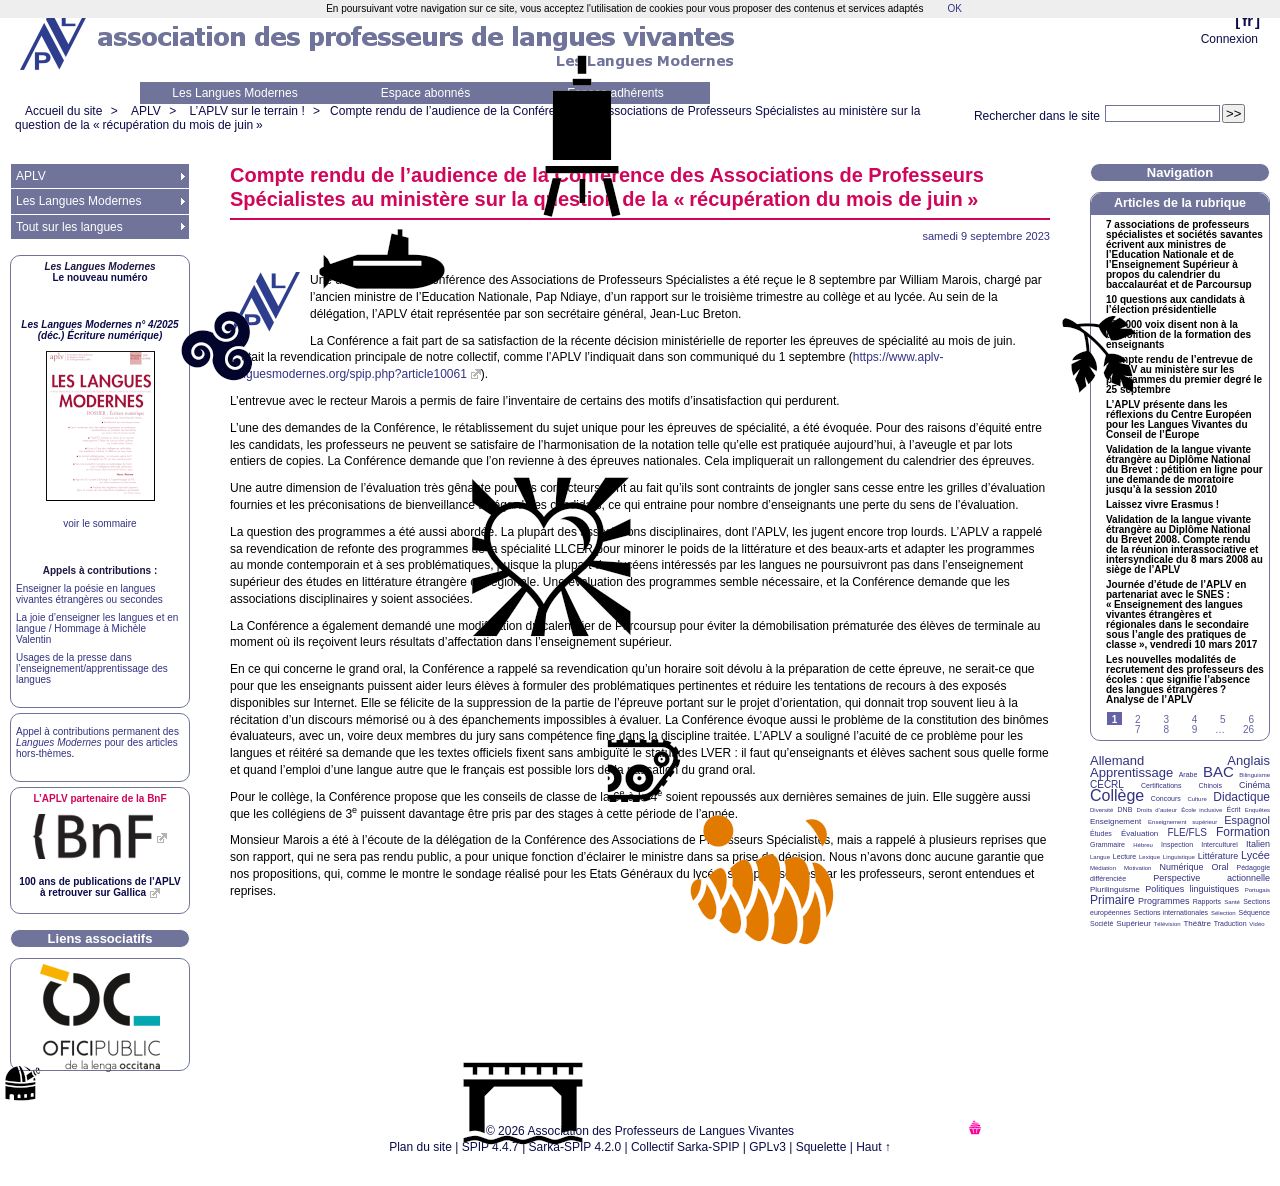  Describe the element at coordinates (1100, 354) in the screenshot. I see `represents nature or plant-related content` at that location.